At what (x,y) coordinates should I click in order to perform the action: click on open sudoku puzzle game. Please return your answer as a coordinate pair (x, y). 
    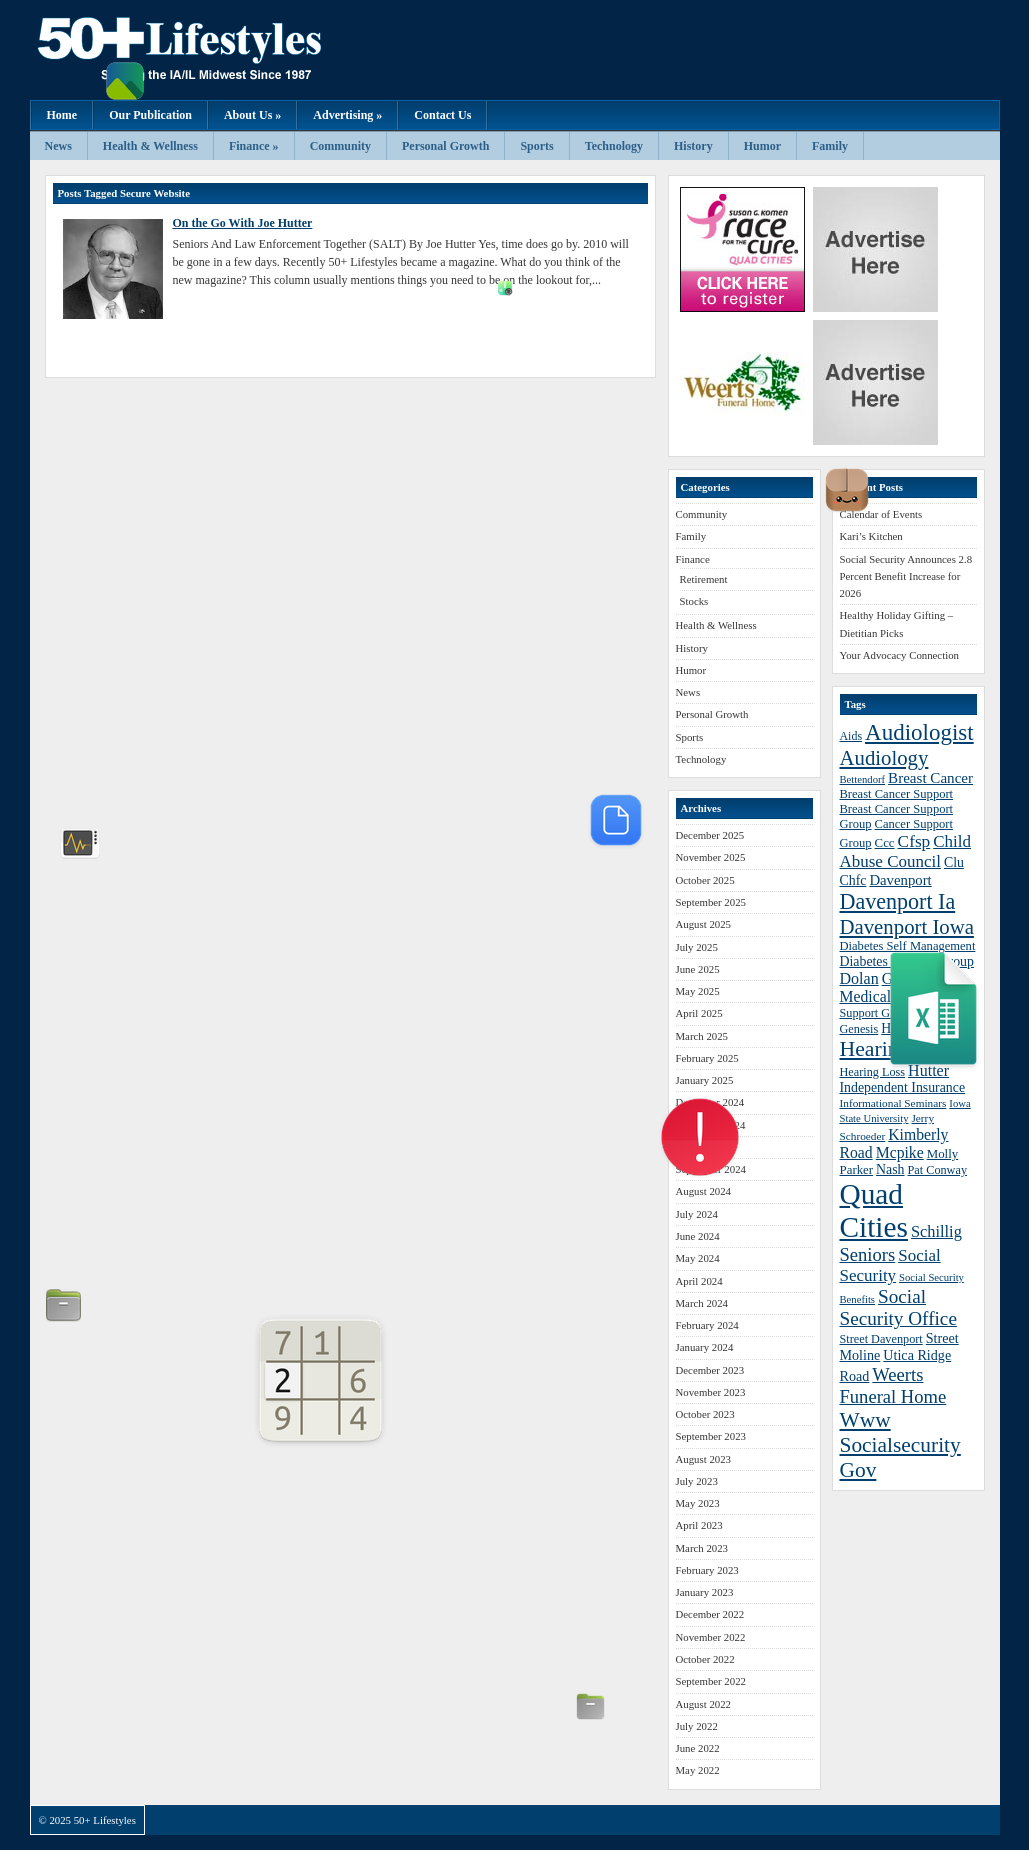
    Looking at the image, I should click on (320, 1380).